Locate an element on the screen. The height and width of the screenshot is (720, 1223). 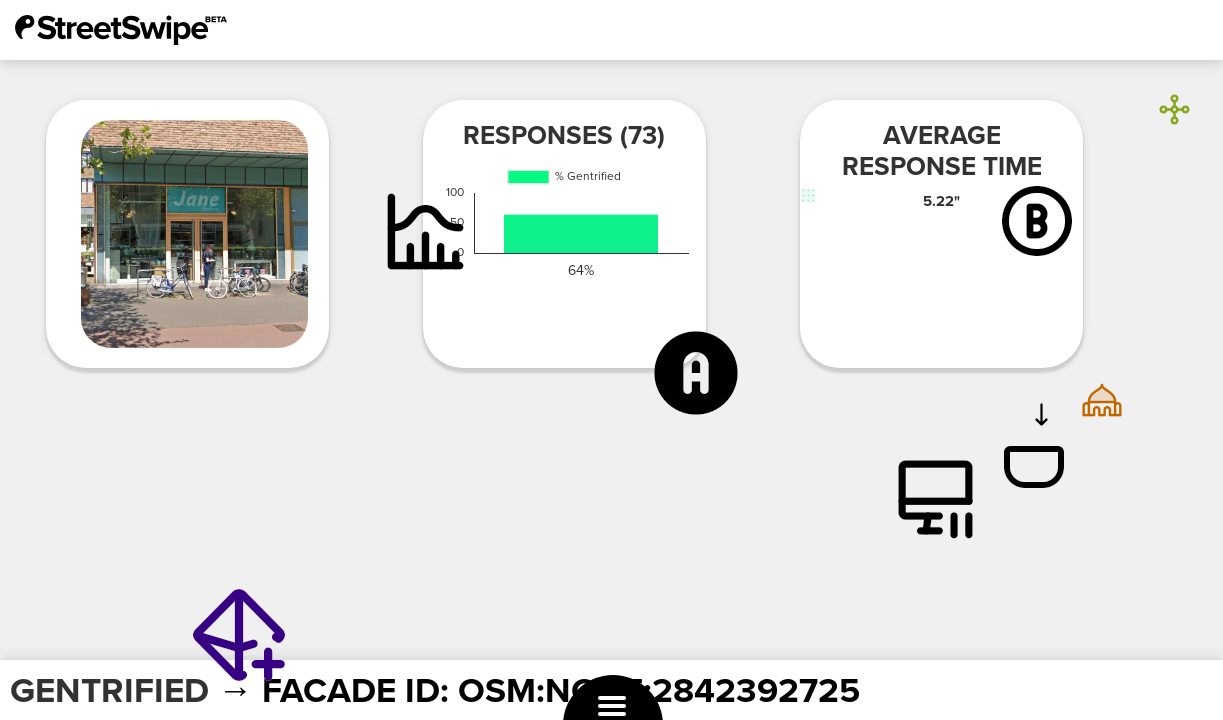
view histogram or distribution chart is located at coordinates (425, 231).